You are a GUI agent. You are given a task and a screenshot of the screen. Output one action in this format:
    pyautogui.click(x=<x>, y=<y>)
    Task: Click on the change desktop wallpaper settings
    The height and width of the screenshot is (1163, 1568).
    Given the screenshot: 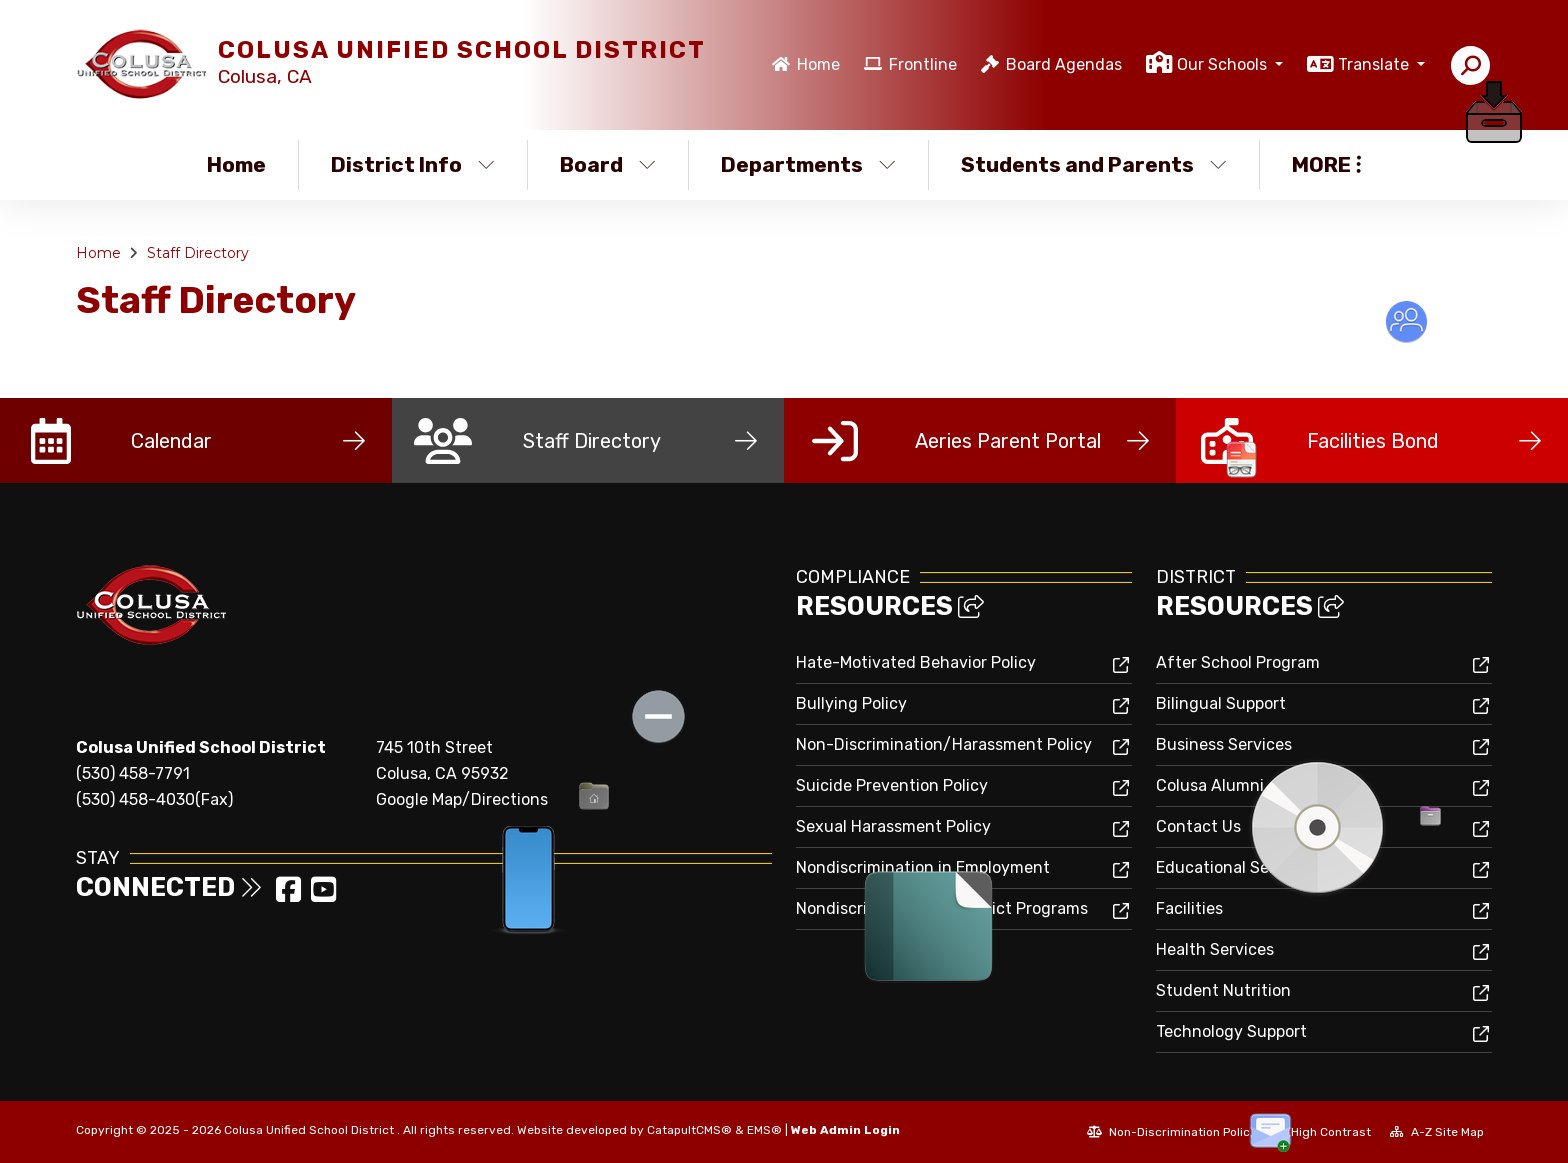 What is the action you would take?
    pyautogui.click(x=928, y=921)
    